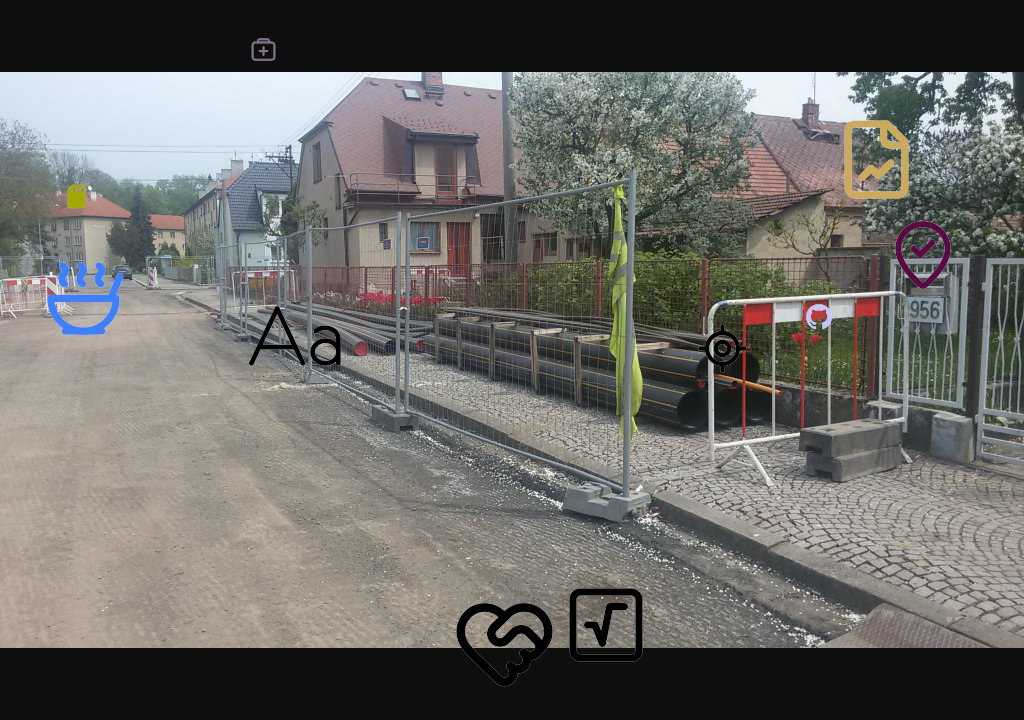 Image resolution: width=1024 pixels, height=720 pixels. Describe the element at coordinates (76, 196) in the screenshot. I see `access external storage` at that location.